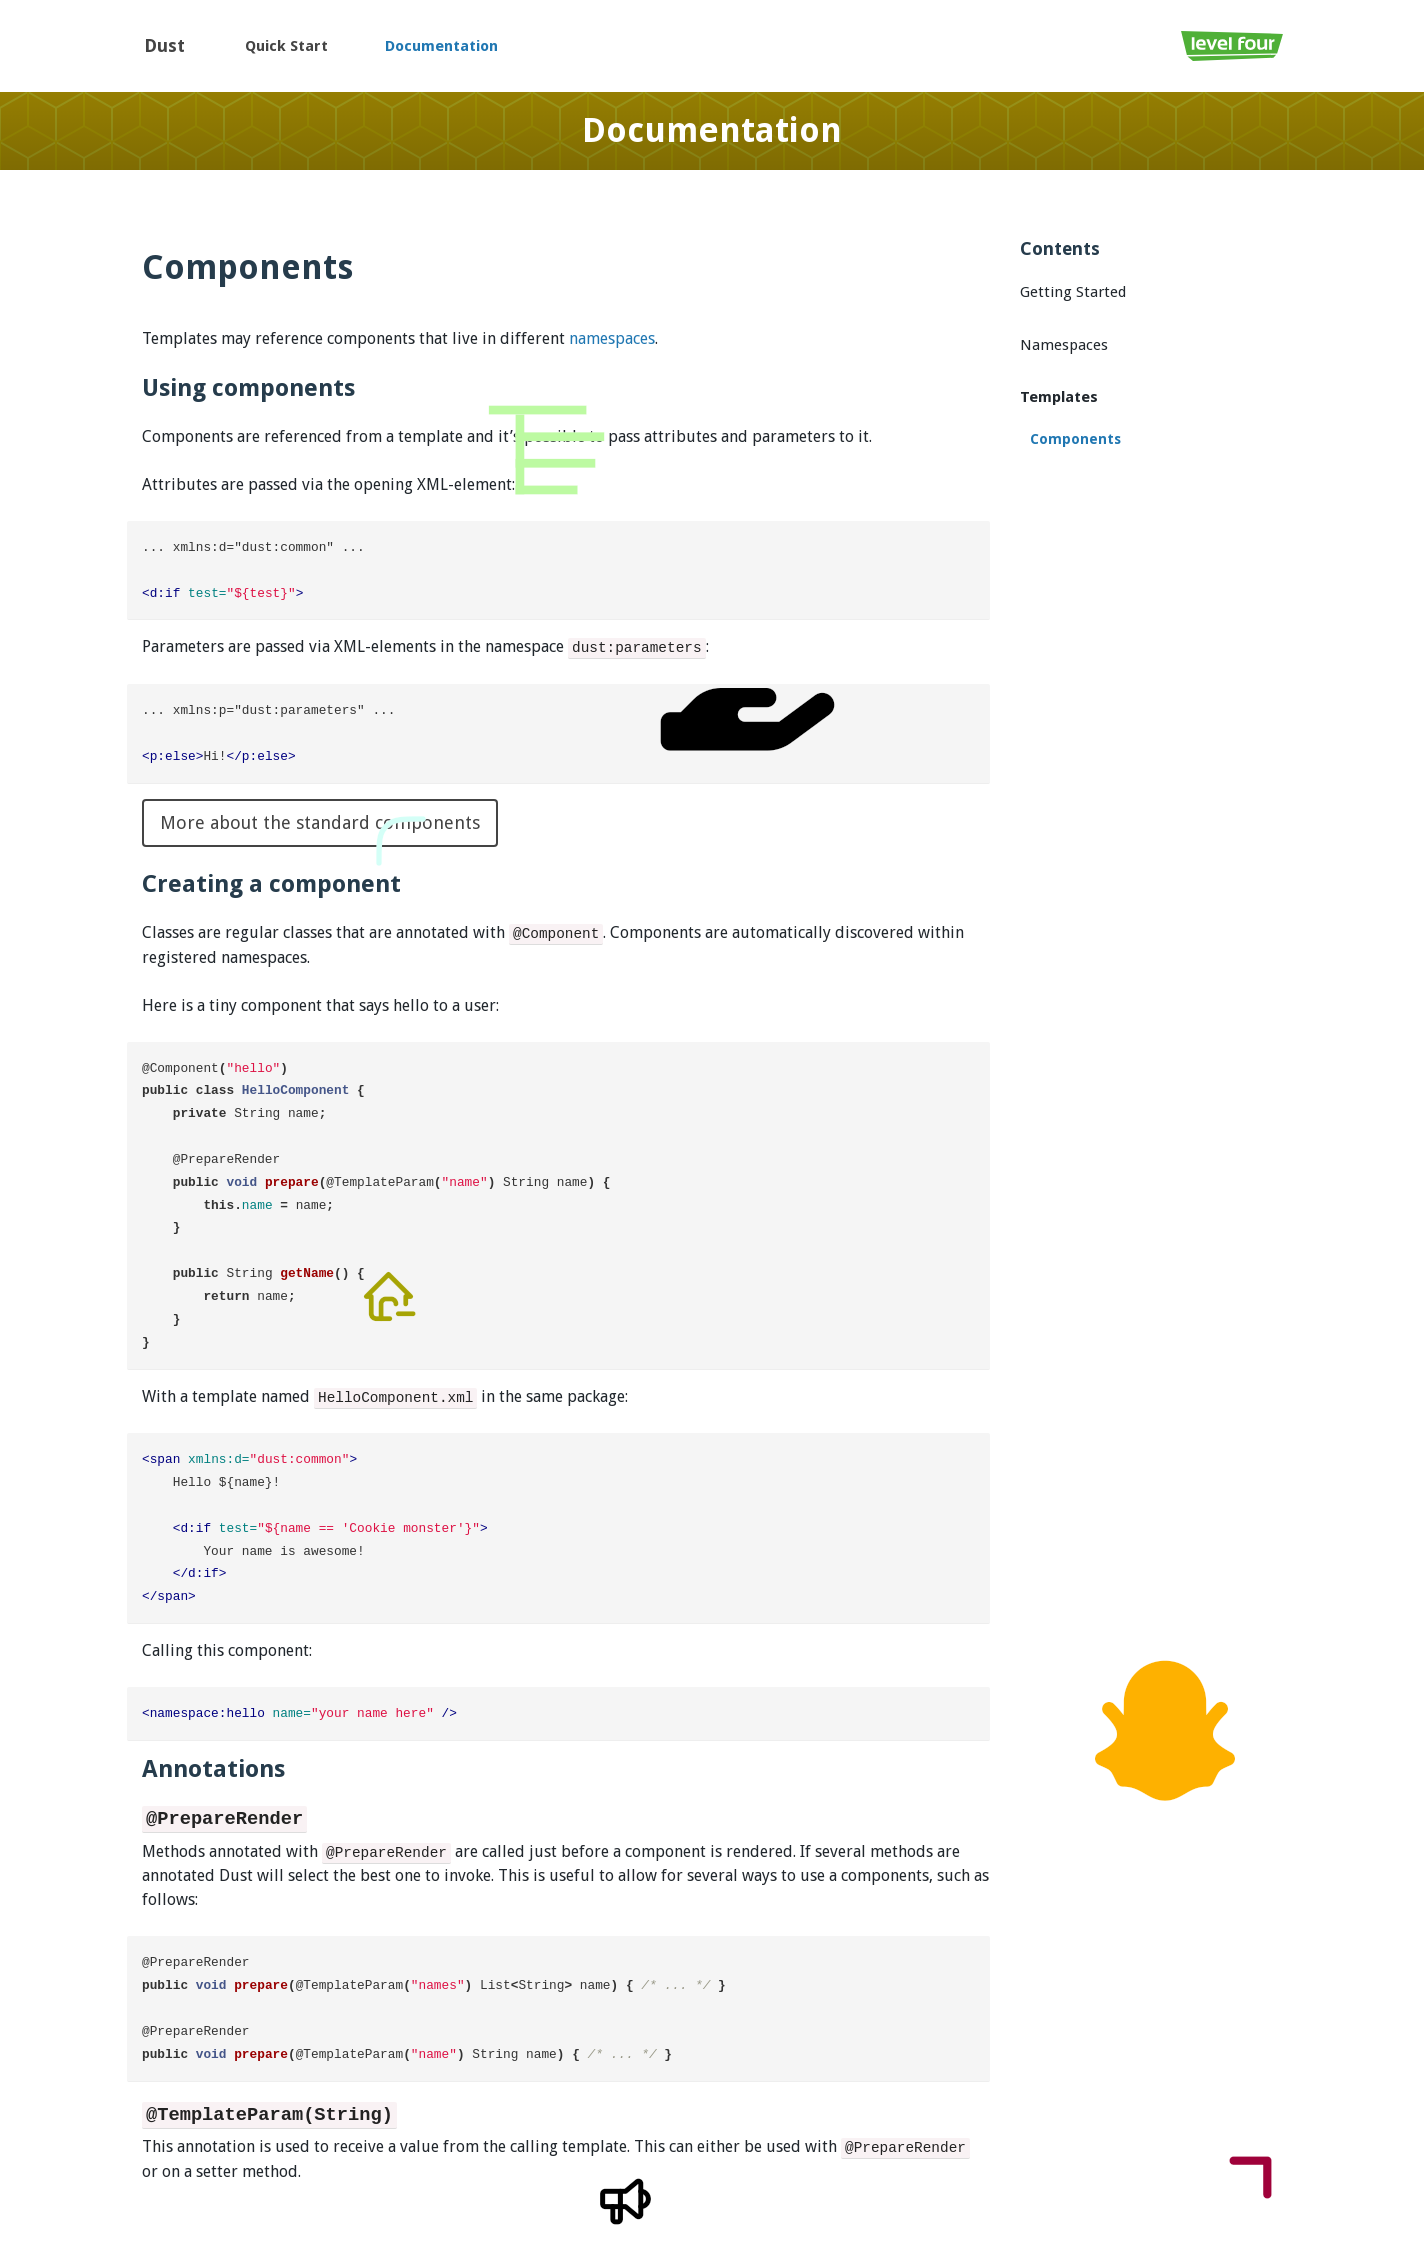 This screenshot has height=2268, width=1424. I want to click on view file explorer tree structure, so click(551, 450).